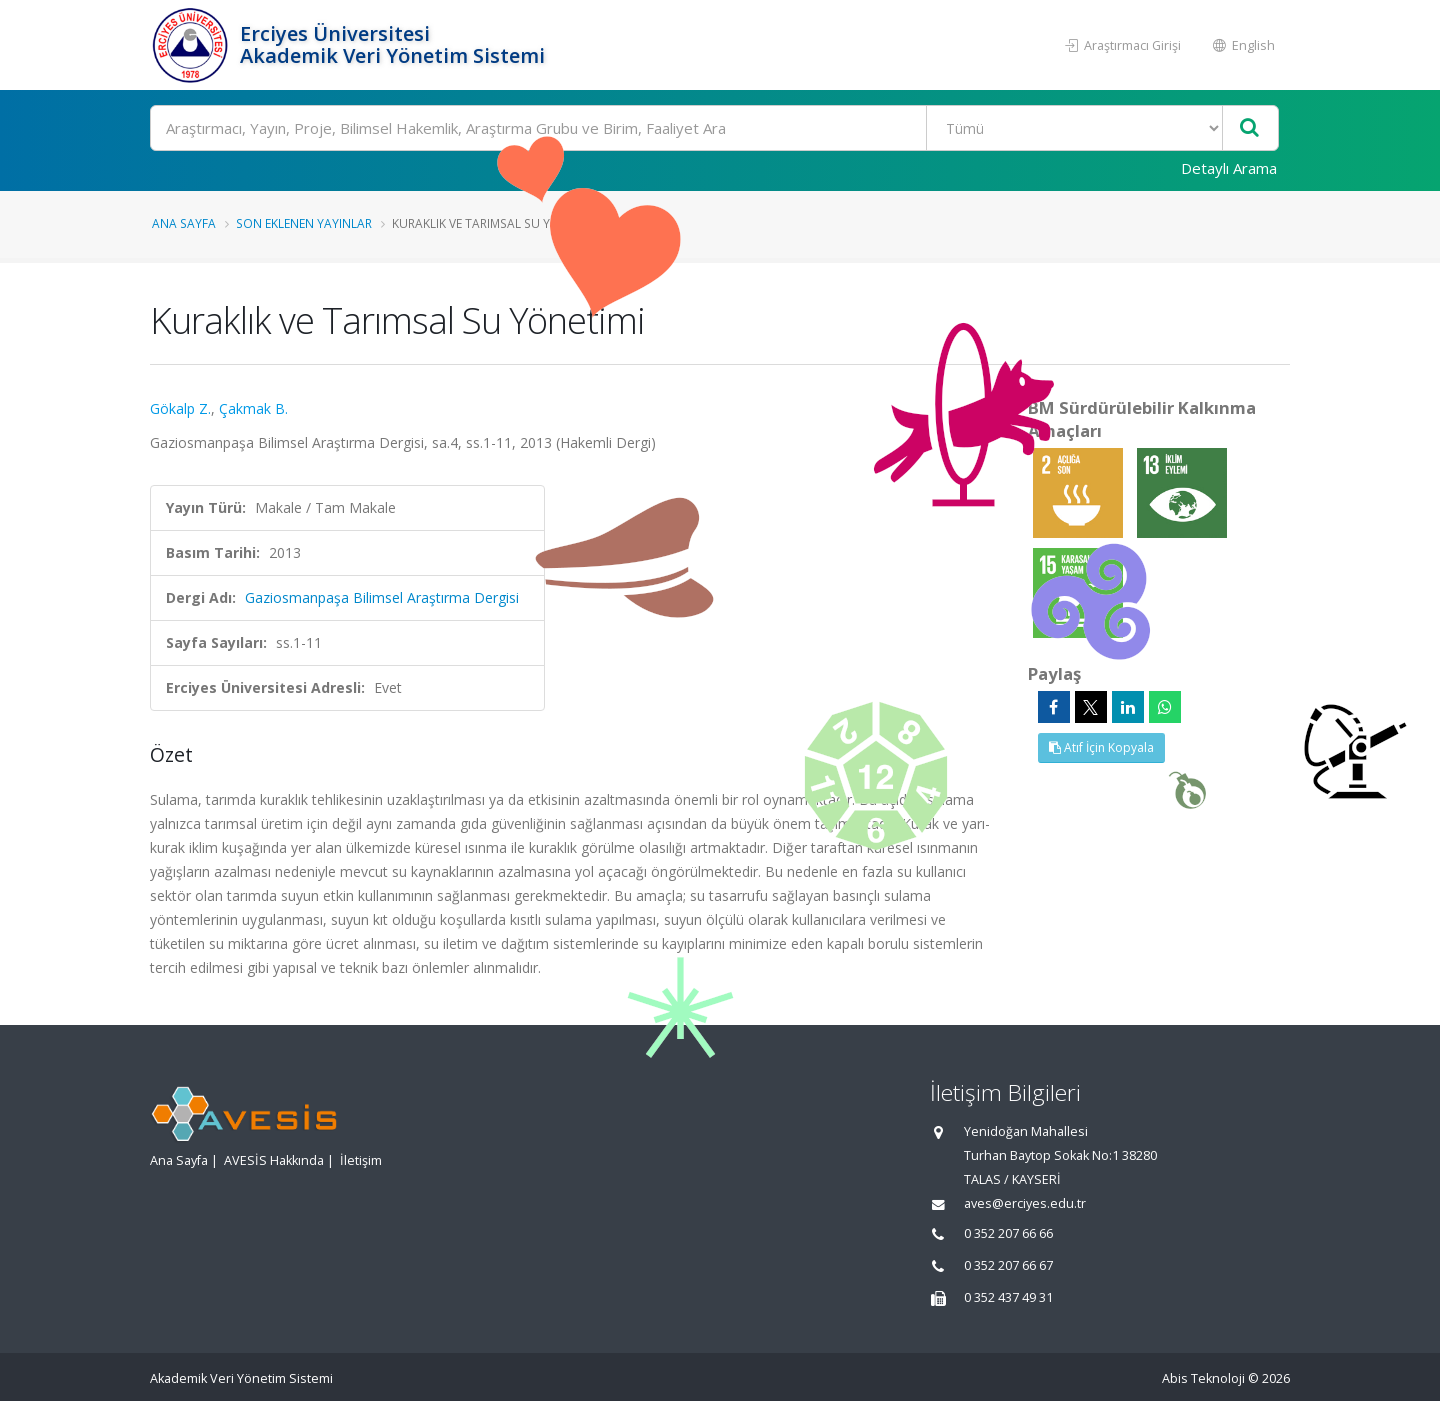  I want to click on decorative celtic or triskele symbol element, so click(1091, 602).